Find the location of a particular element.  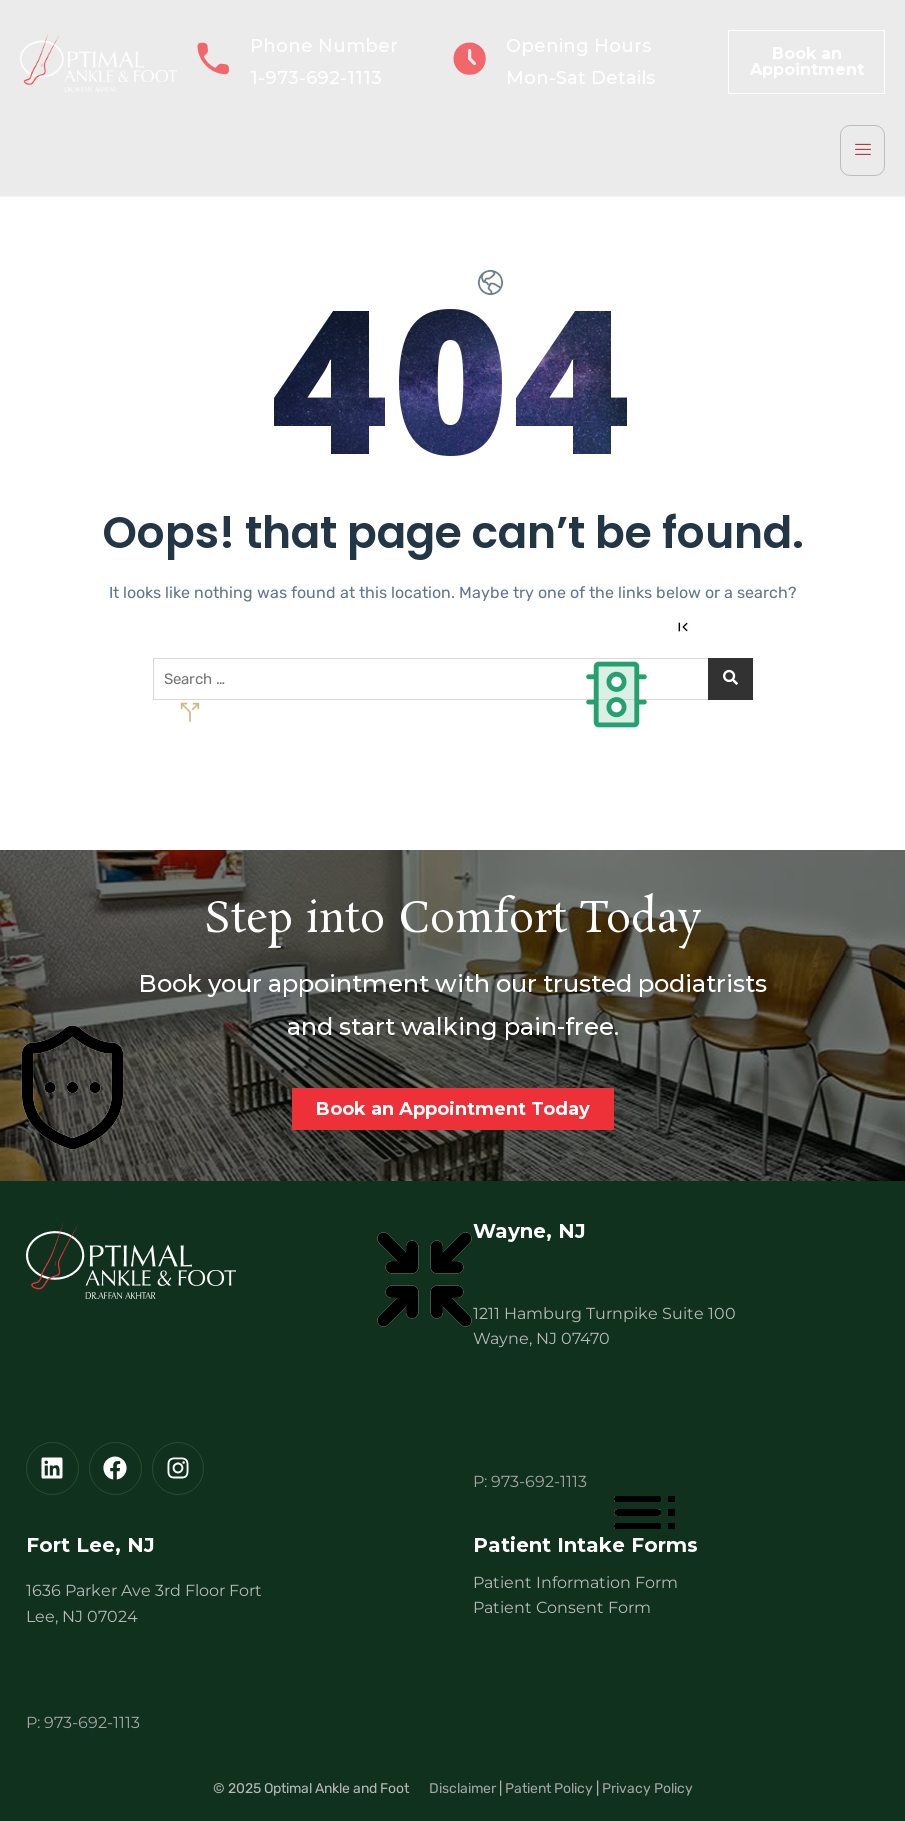

split content into multiple paths is located at coordinates (190, 712).